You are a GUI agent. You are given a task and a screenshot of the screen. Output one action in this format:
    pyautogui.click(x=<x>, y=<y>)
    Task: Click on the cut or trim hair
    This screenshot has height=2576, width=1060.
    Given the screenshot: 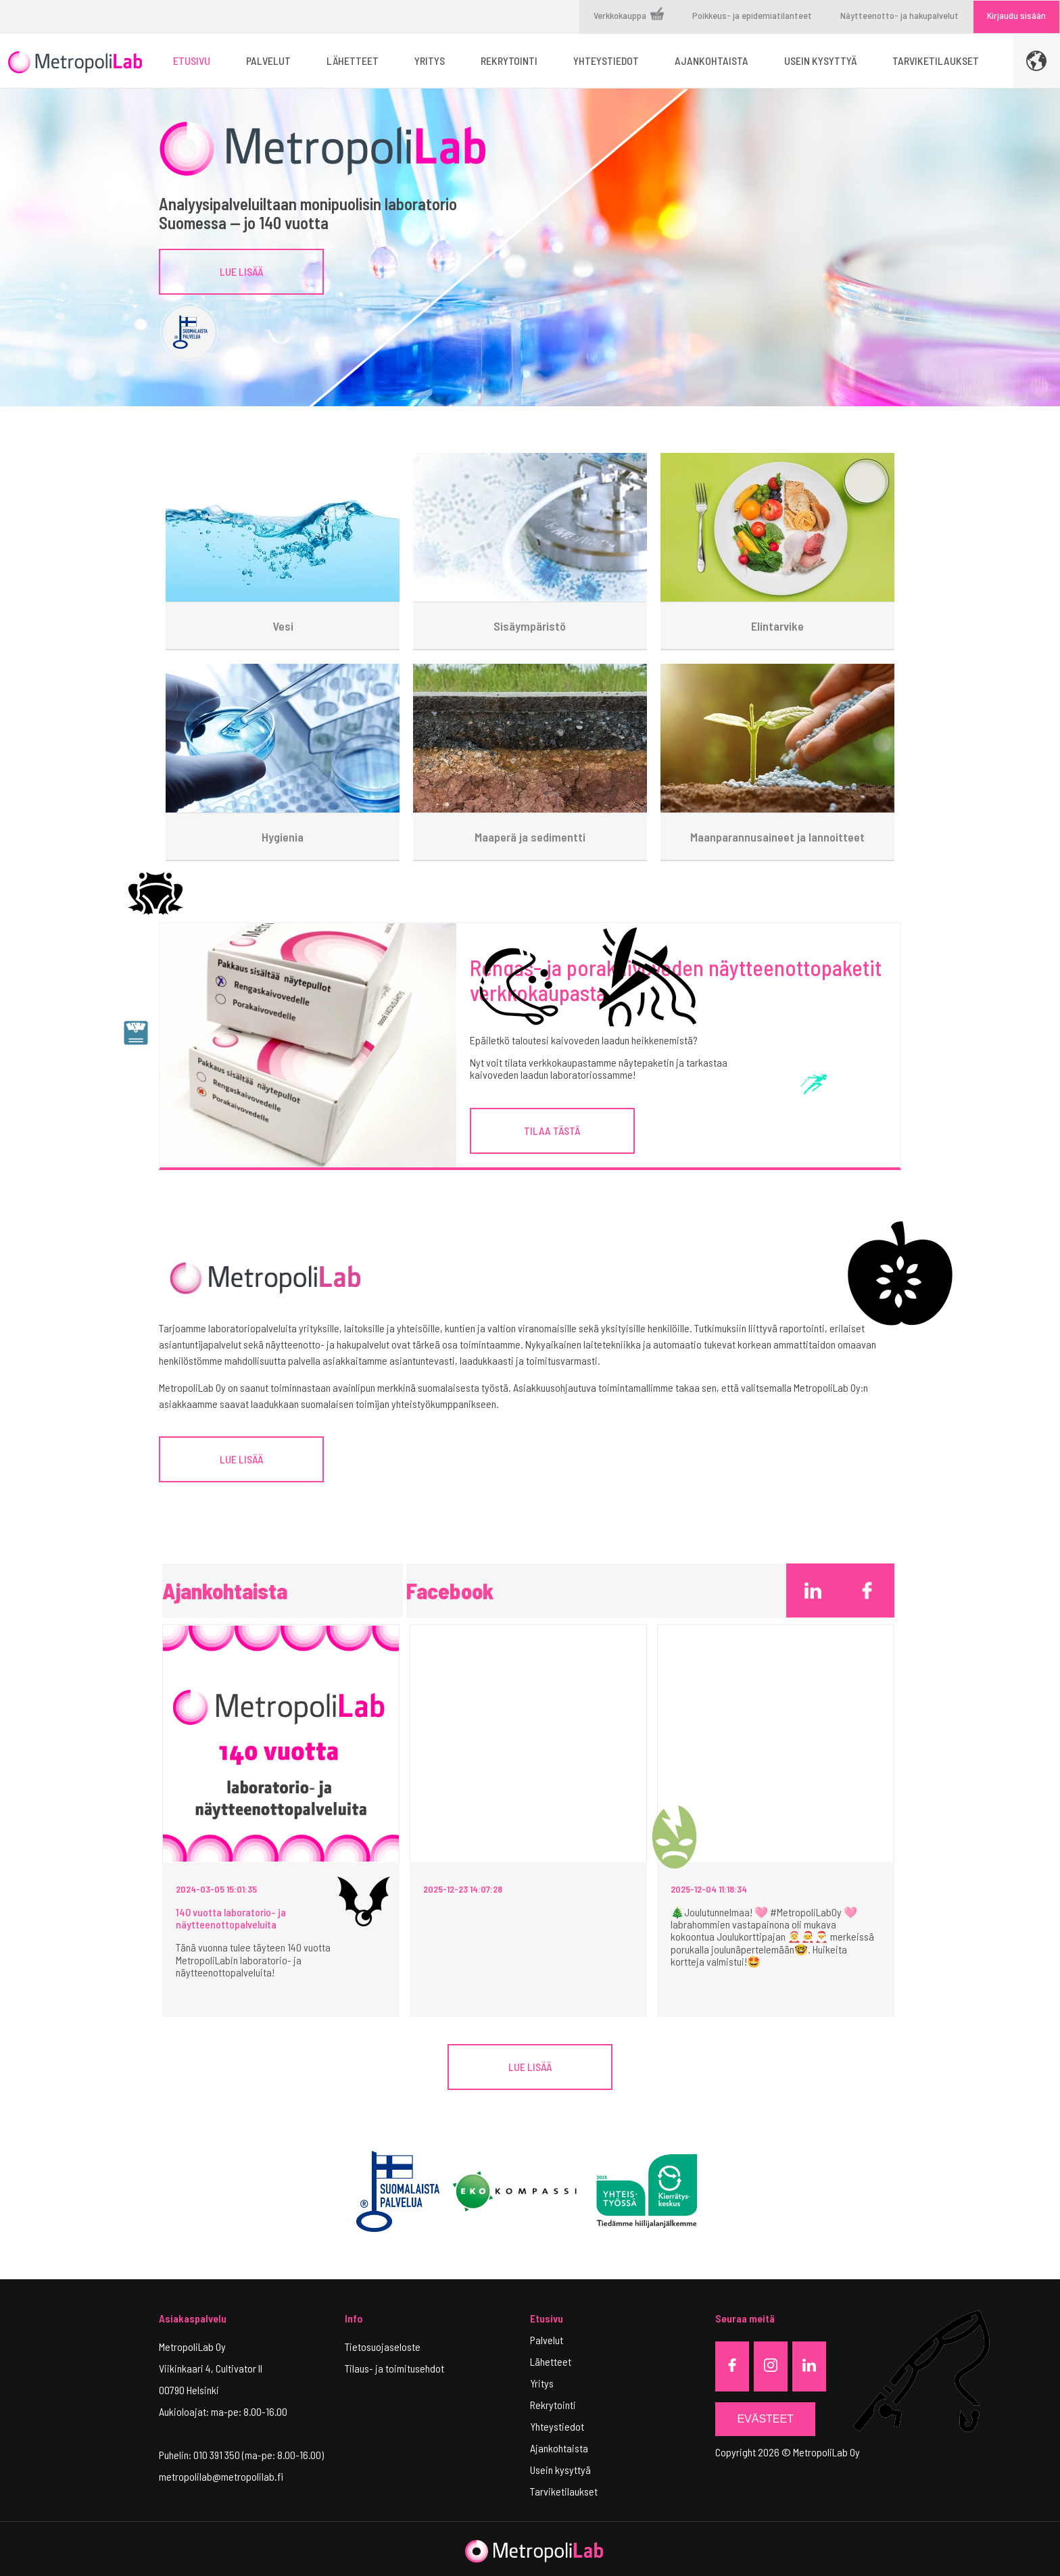 What is the action you would take?
    pyautogui.click(x=649, y=976)
    